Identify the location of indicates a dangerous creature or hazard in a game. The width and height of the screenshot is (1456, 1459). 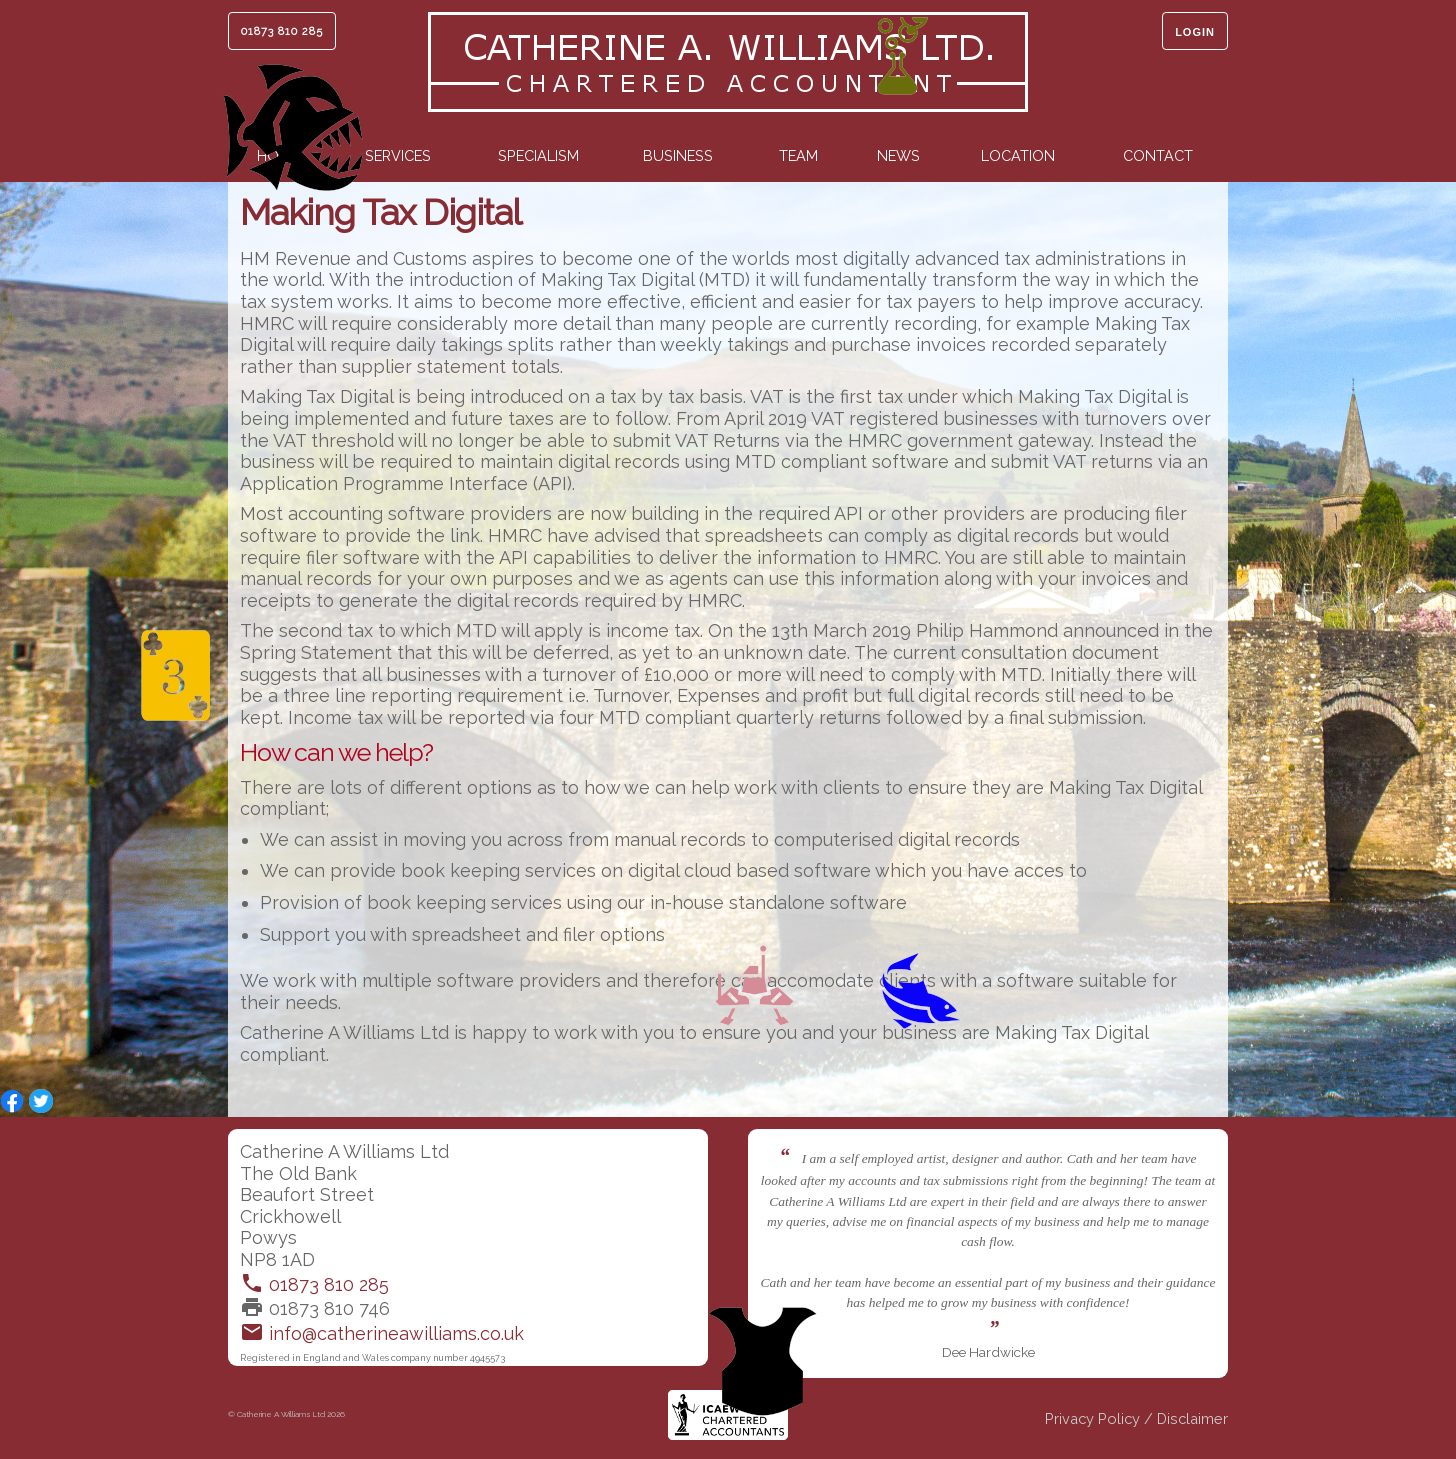
(293, 127).